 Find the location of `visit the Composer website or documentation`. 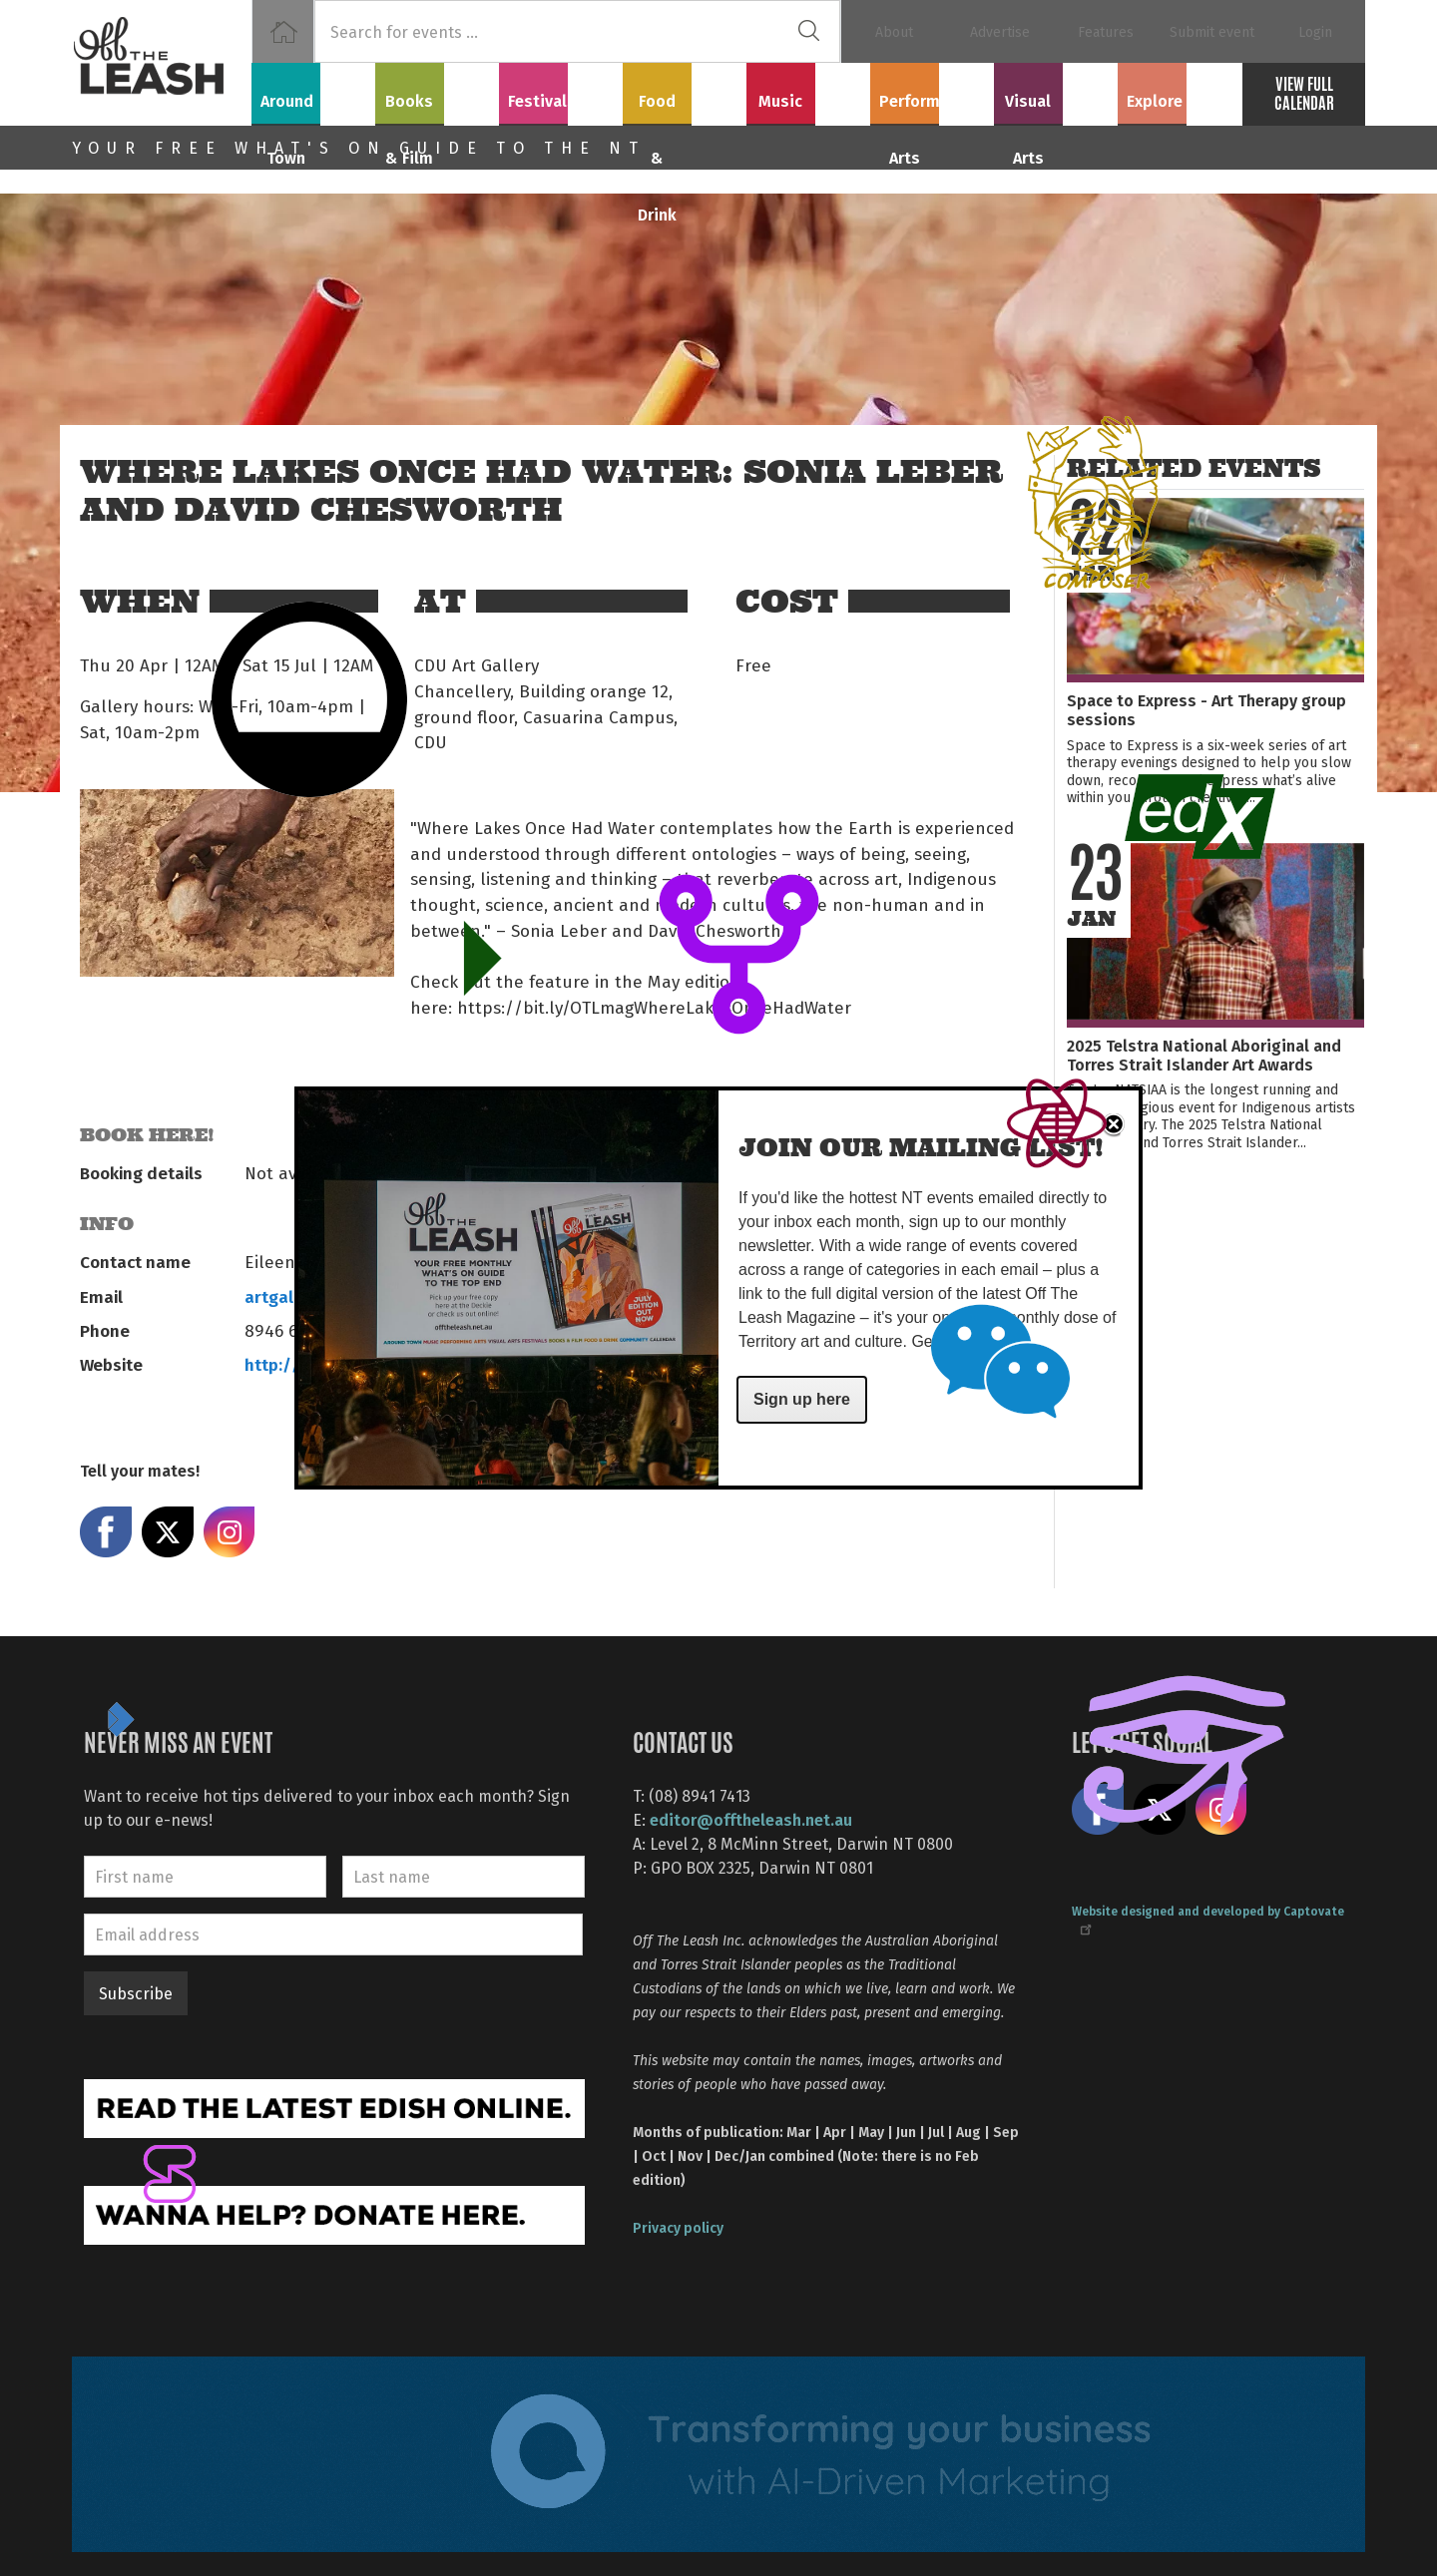

visit the Composer website or documentation is located at coordinates (1093, 503).